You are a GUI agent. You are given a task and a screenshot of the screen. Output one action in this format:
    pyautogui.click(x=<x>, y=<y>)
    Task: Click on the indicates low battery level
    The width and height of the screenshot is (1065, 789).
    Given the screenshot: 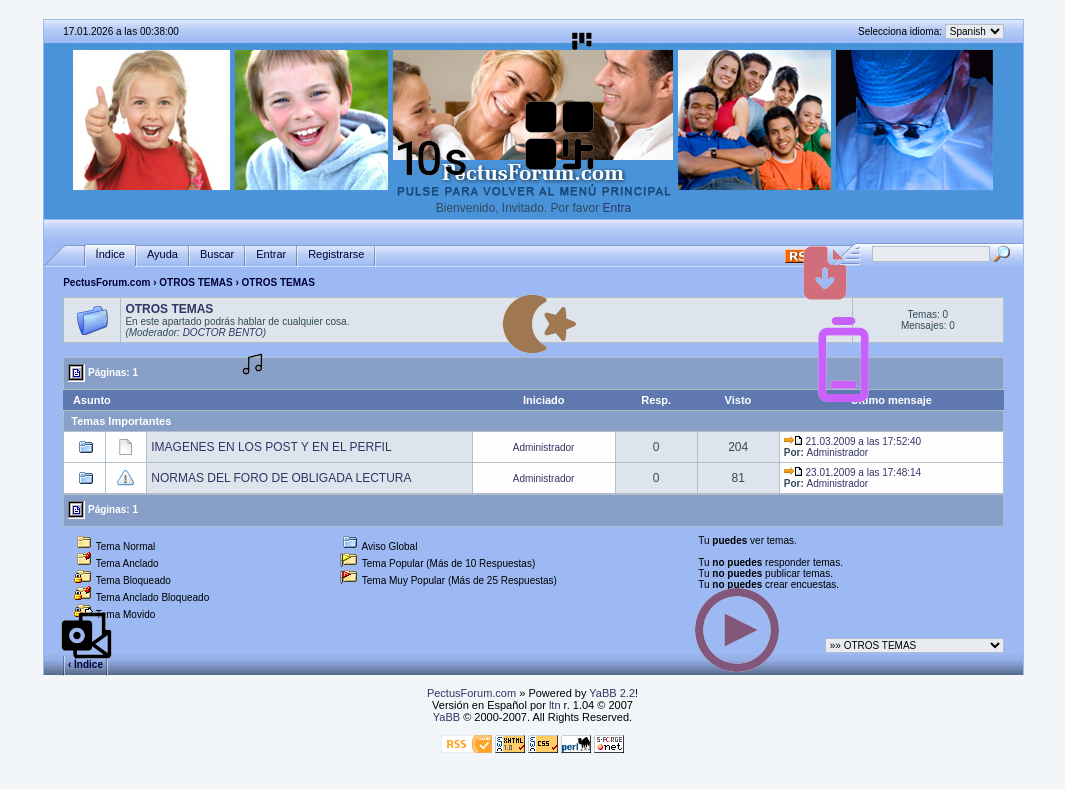 What is the action you would take?
    pyautogui.click(x=843, y=359)
    